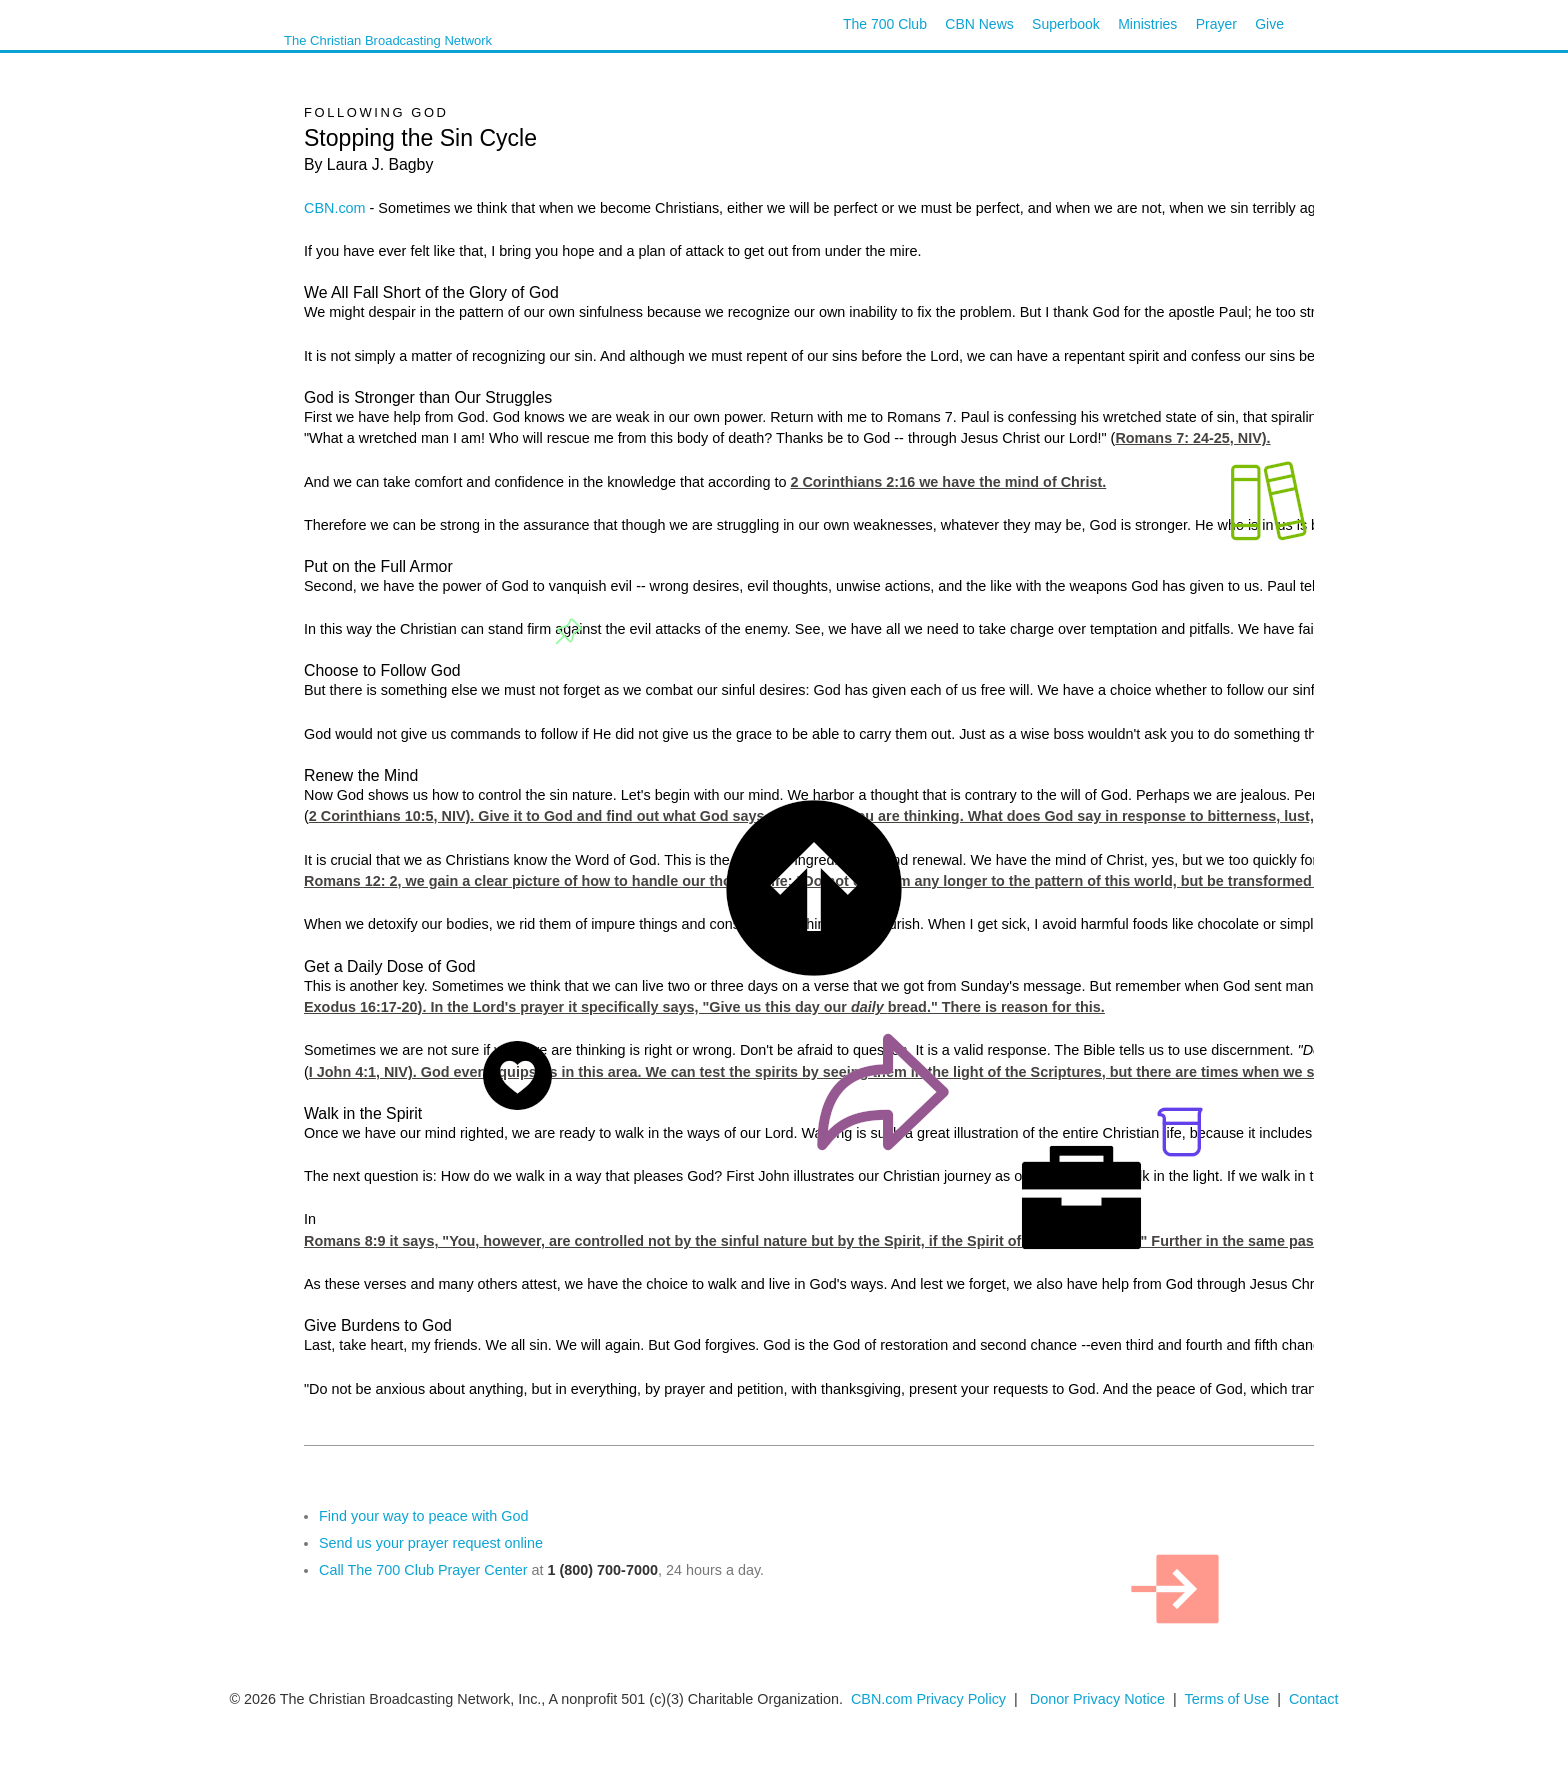 The width and height of the screenshot is (1568, 1772). What do you see at coordinates (1180, 1132) in the screenshot?
I see `access experimental or beta features` at bounding box center [1180, 1132].